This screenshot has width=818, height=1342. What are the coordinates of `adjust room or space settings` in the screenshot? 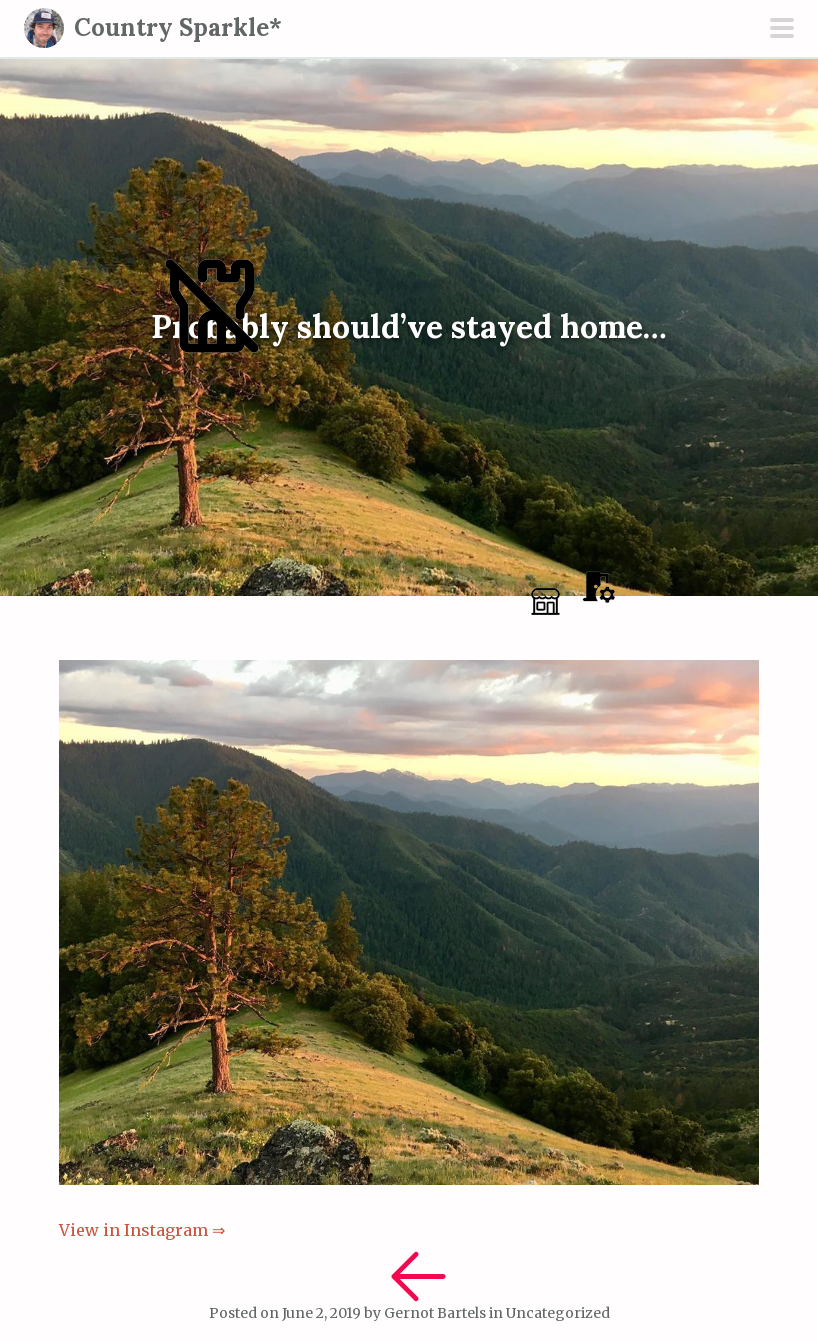 It's located at (597, 586).